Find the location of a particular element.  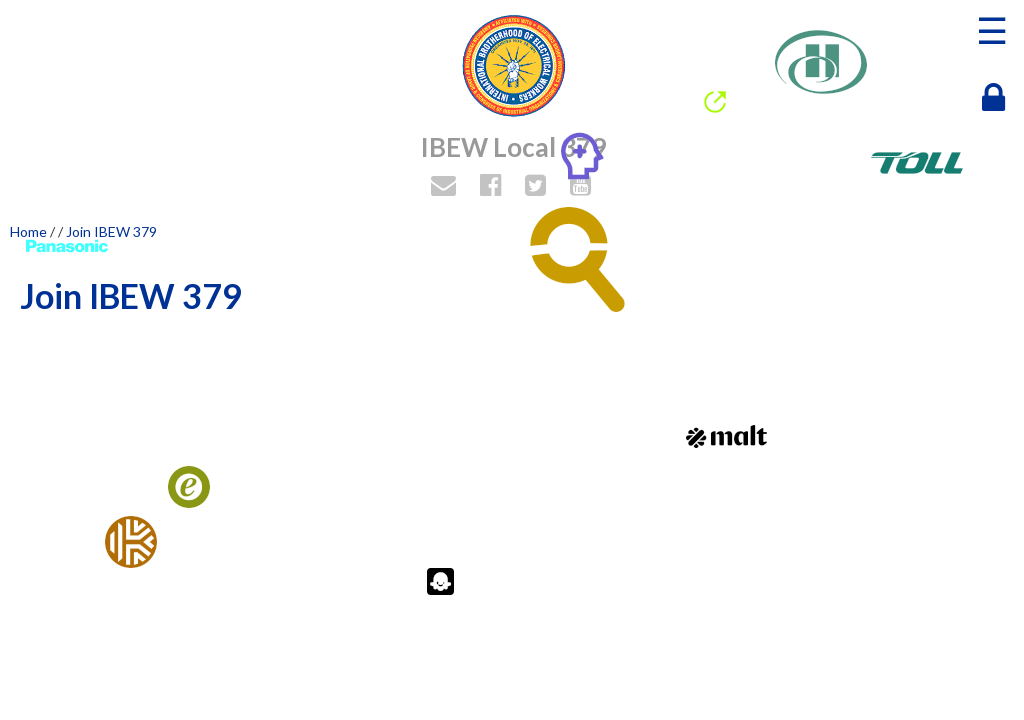

access mental health resources is located at coordinates (582, 156).